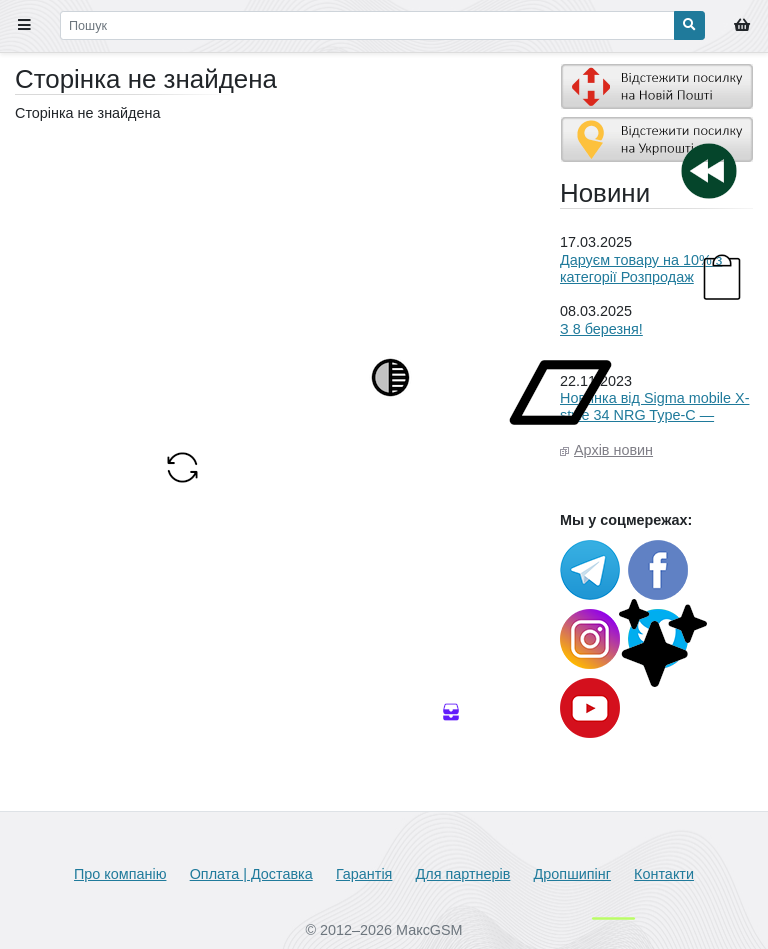 The height and width of the screenshot is (949, 768). What do you see at coordinates (182, 467) in the screenshot?
I see `sync or refresh data` at bounding box center [182, 467].